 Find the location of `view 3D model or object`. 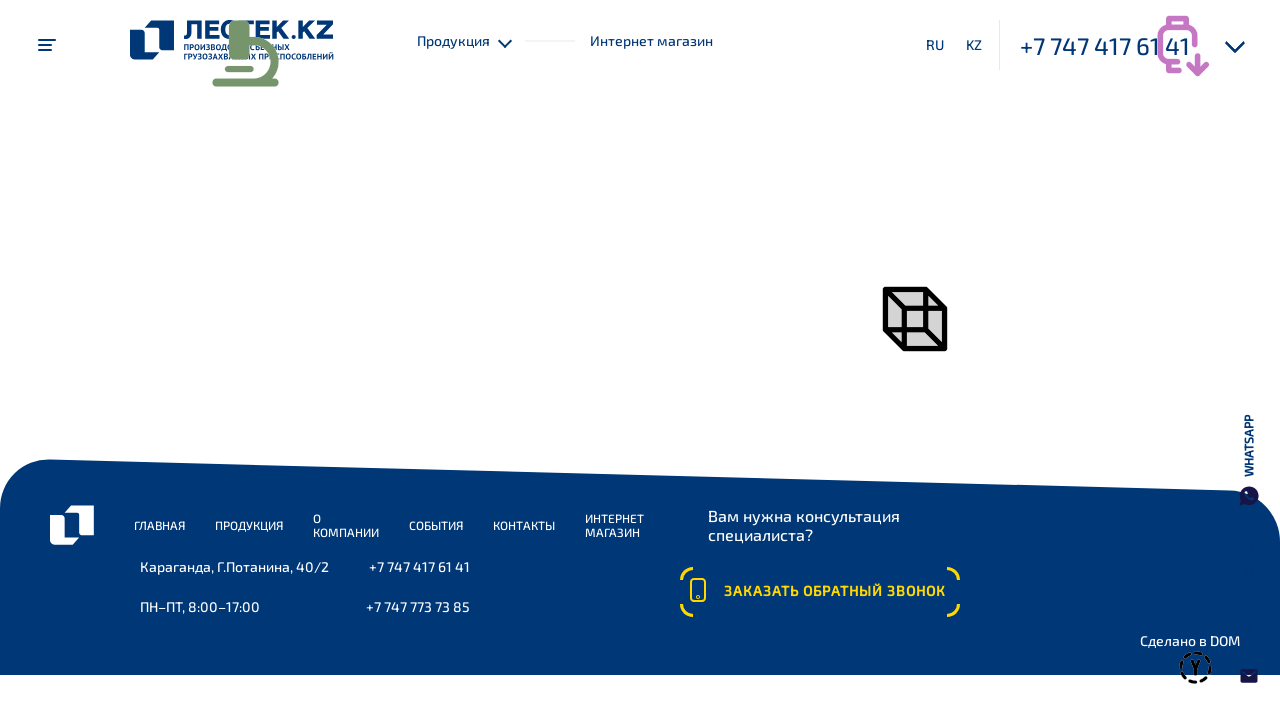

view 3D model or object is located at coordinates (915, 319).